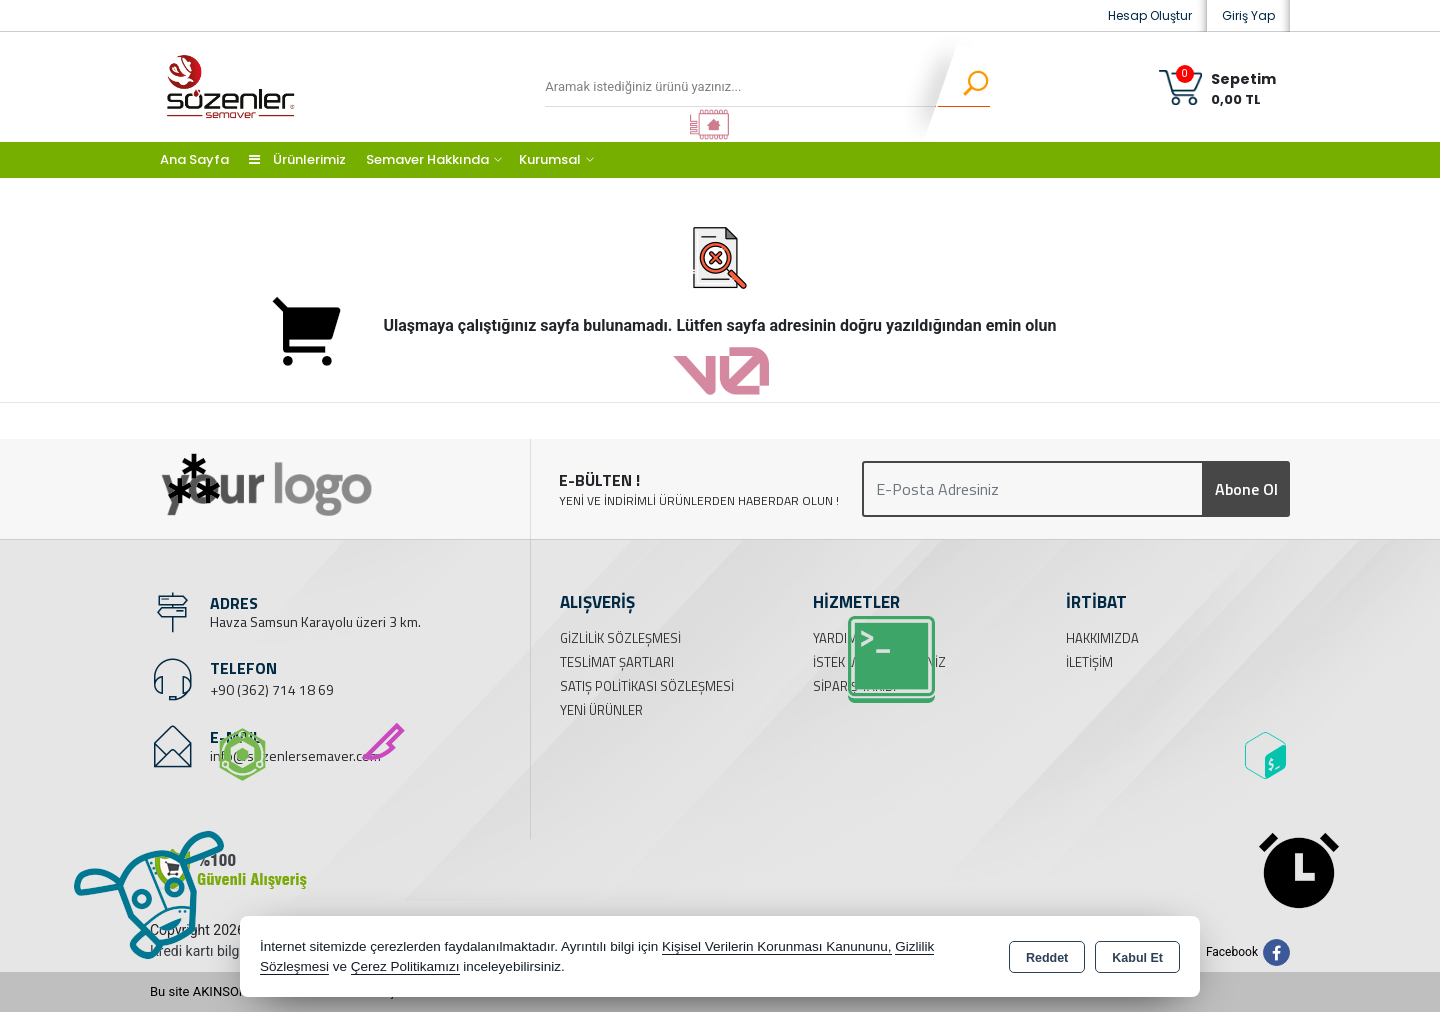 Image resolution: width=1440 pixels, height=1012 pixels. Describe the element at coordinates (194, 480) in the screenshot. I see `connect to the fediverse network` at that location.